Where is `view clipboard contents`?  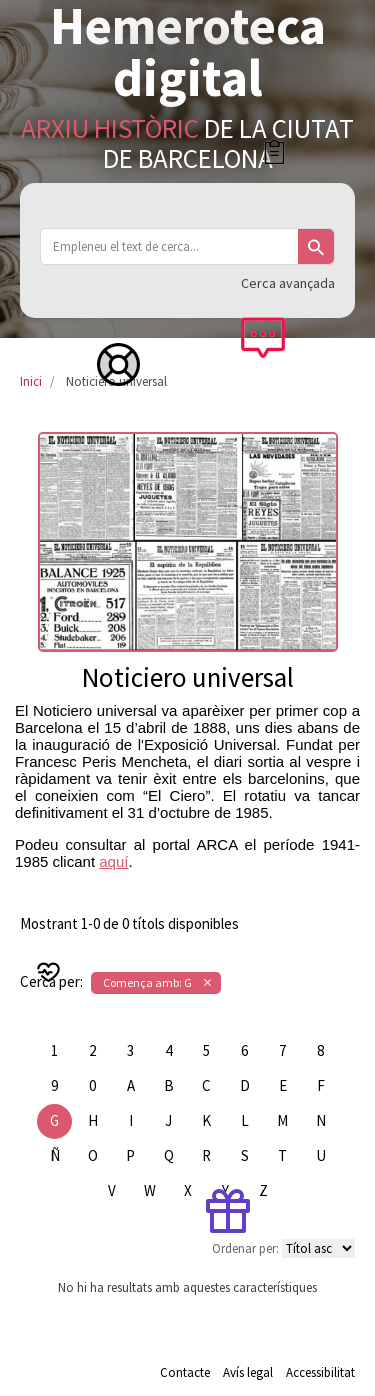 view clipboard contents is located at coordinates (274, 152).